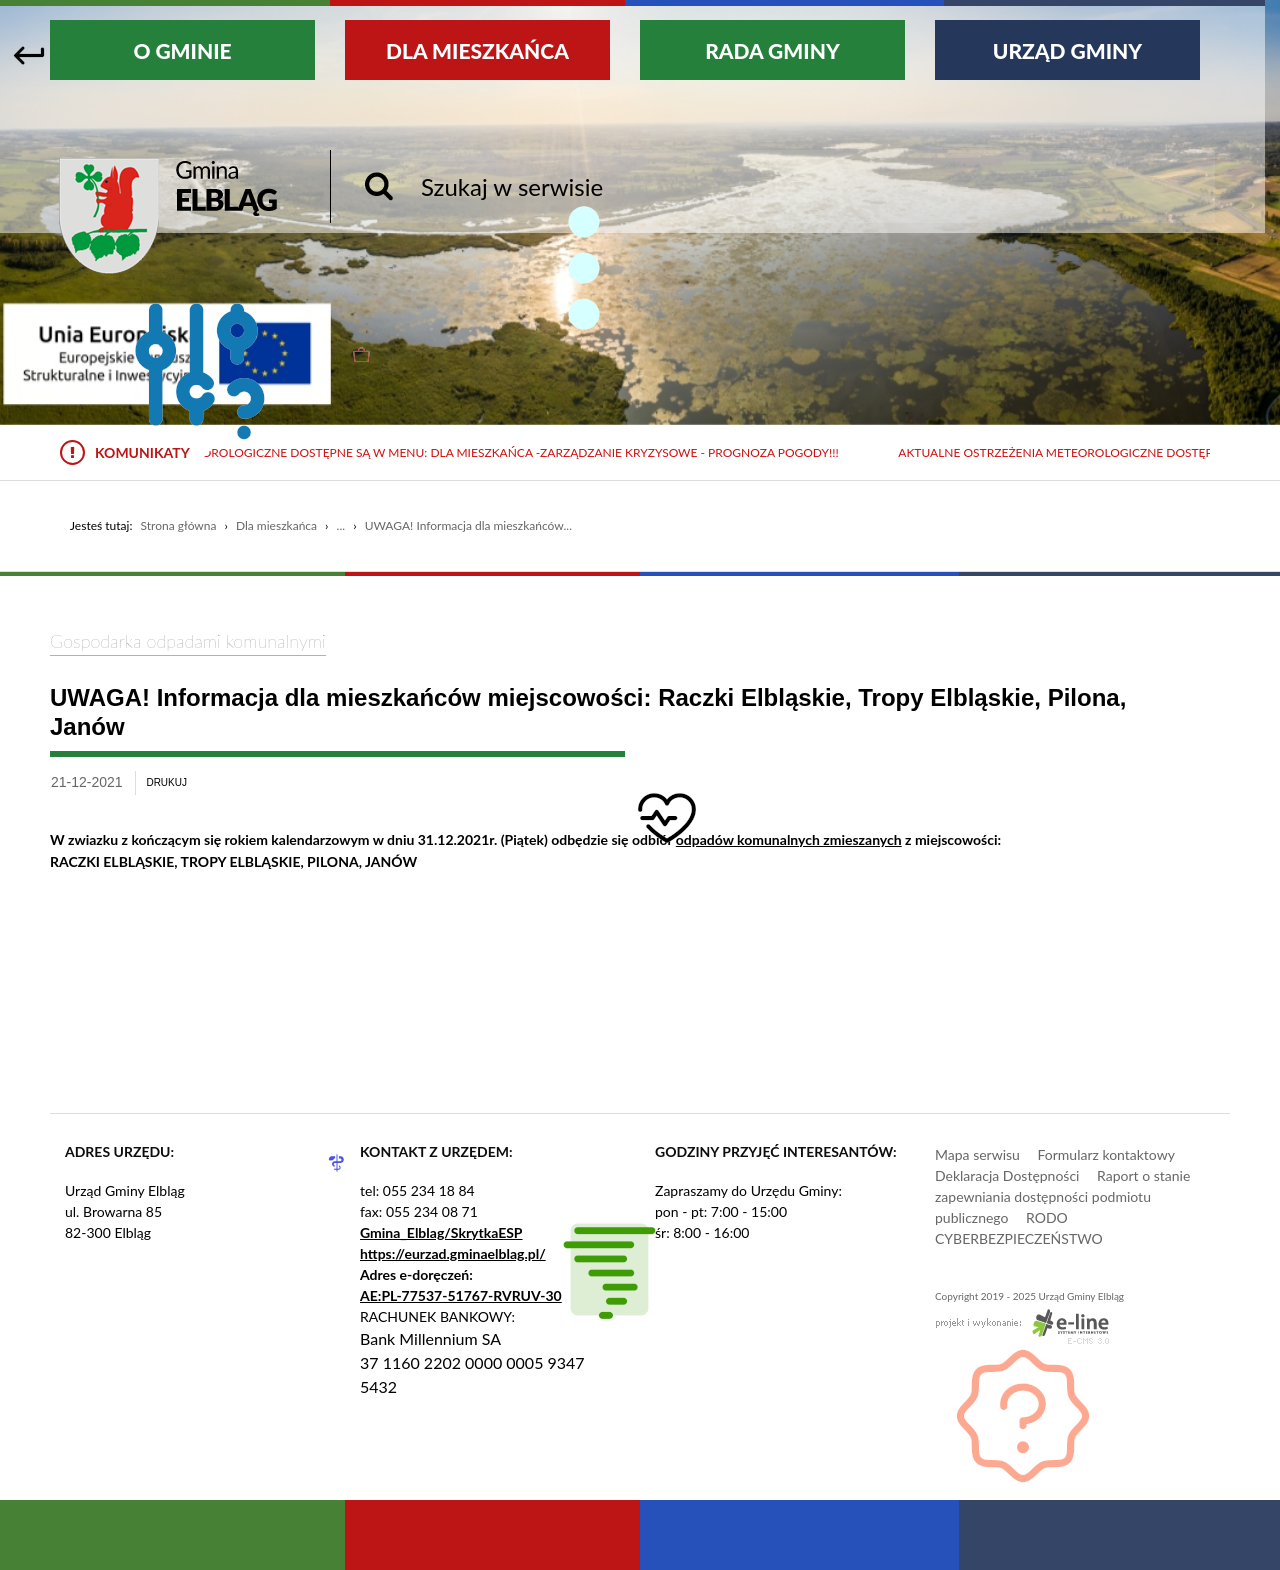 Image resolution: width=1280 pixels, height=1570 pixels. Describe the element at coordinates (337, 1163) in the screenshot. I see `access medical or healthcare services` at that location.